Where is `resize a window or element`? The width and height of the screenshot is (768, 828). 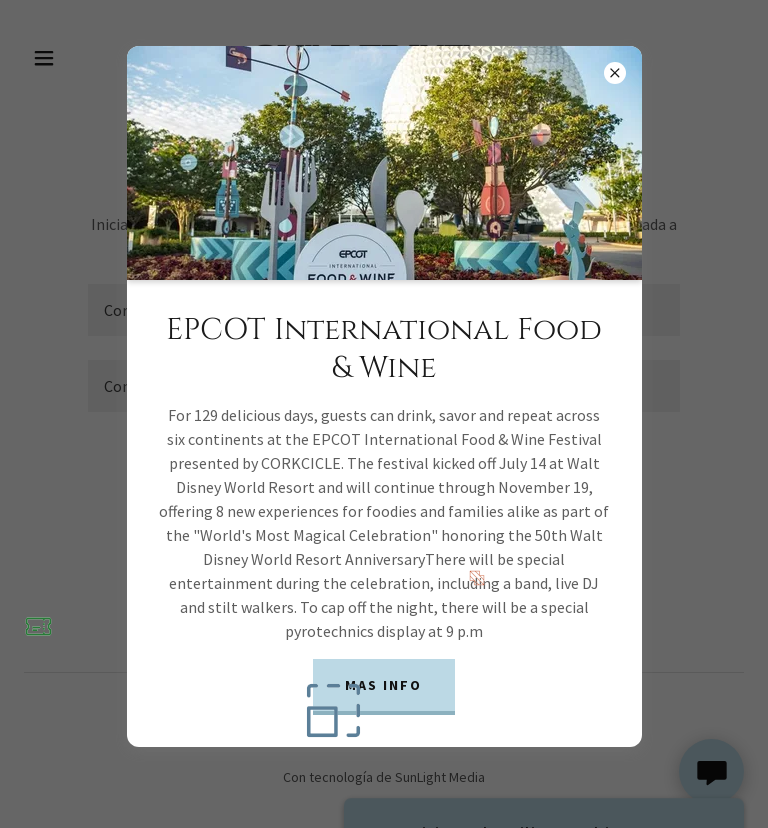 resize a window or element is located at coordinates (333, 710).